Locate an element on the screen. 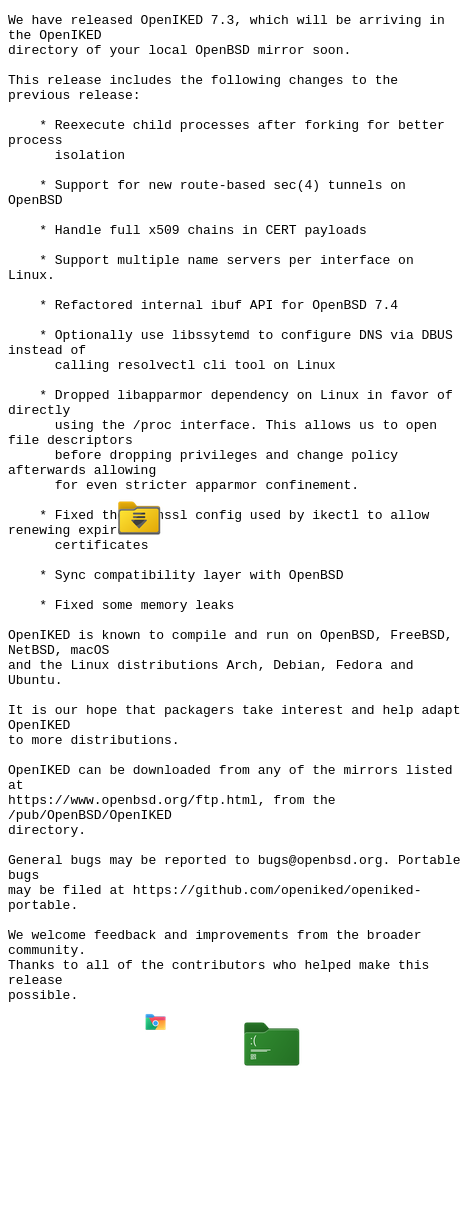 The height and width of the screenshot is (1214, 476). folder containing windows insider or beta system files is located at coordinates (271, 1045).